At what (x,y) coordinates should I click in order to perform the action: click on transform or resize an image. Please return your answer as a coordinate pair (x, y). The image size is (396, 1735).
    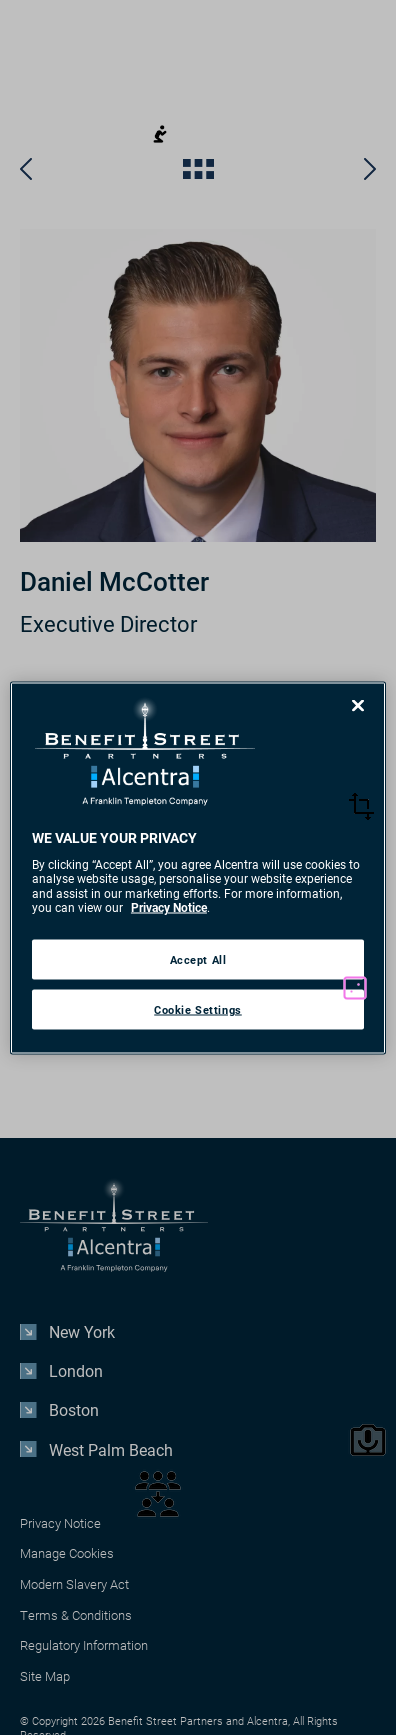
    Looking at the image, I should click on (361, 806).